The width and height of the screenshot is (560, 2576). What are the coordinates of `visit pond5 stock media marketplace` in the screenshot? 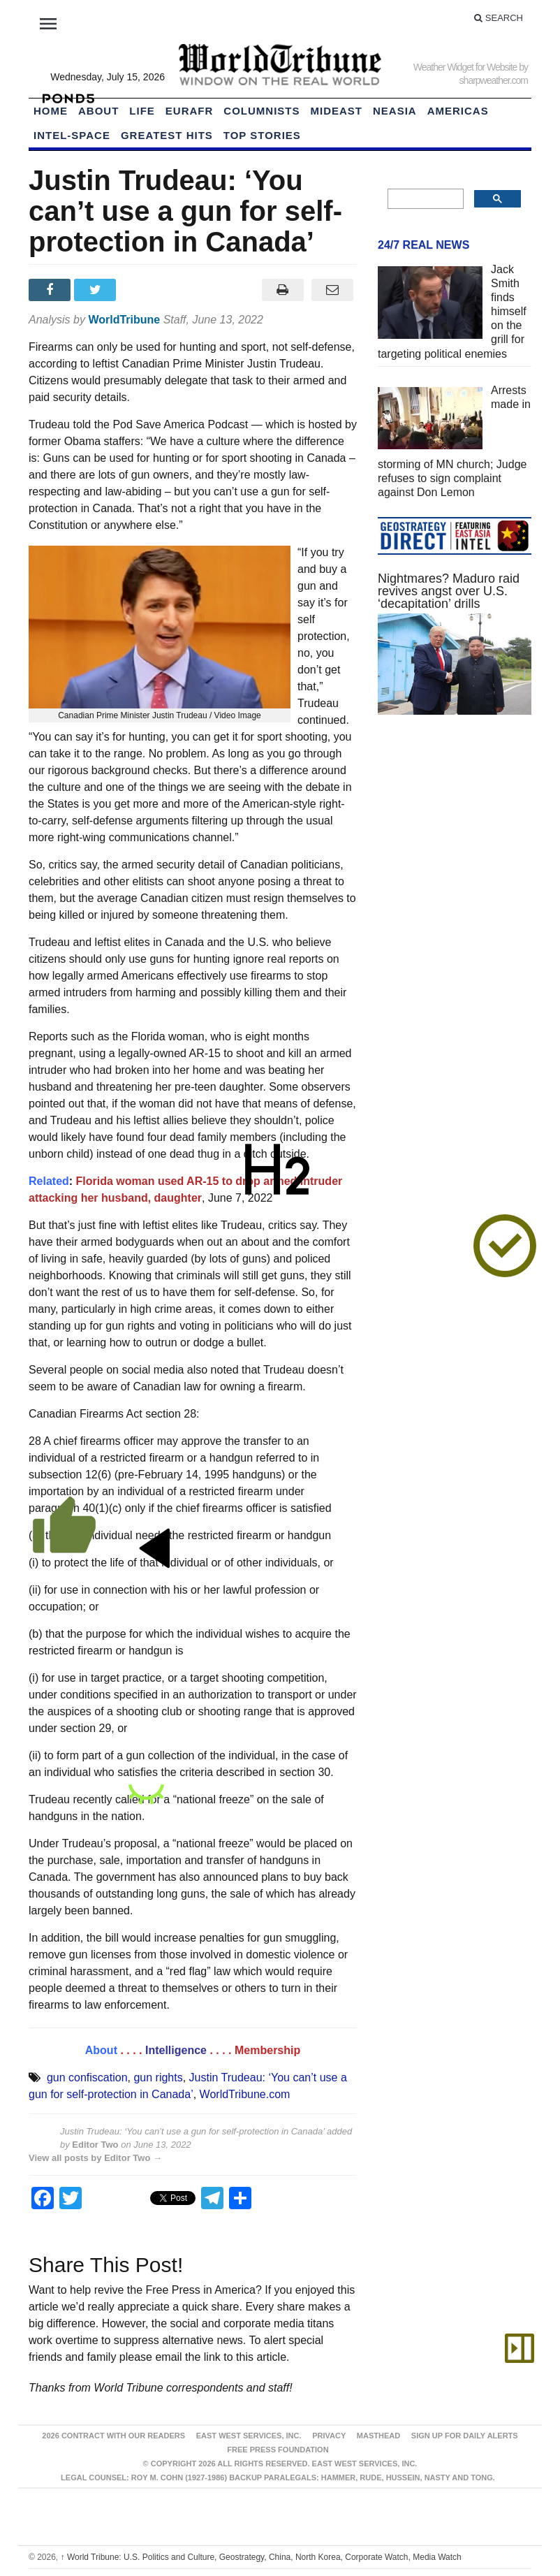 It's located at (68, 99).